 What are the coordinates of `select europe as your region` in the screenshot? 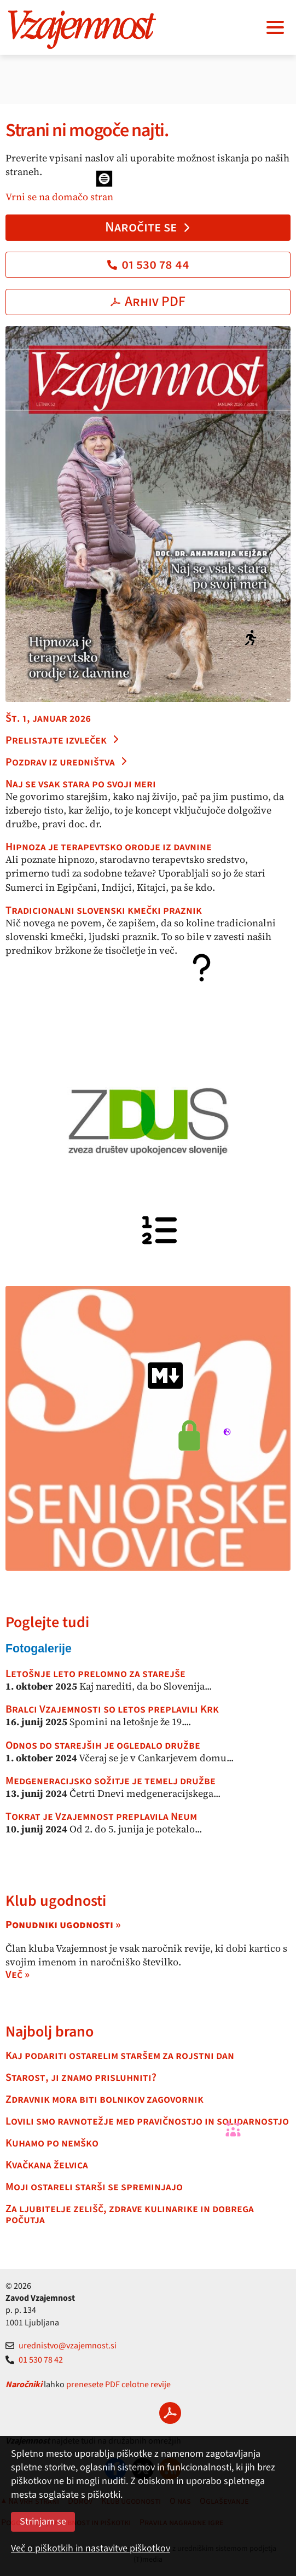 It's located at (227, 1432).